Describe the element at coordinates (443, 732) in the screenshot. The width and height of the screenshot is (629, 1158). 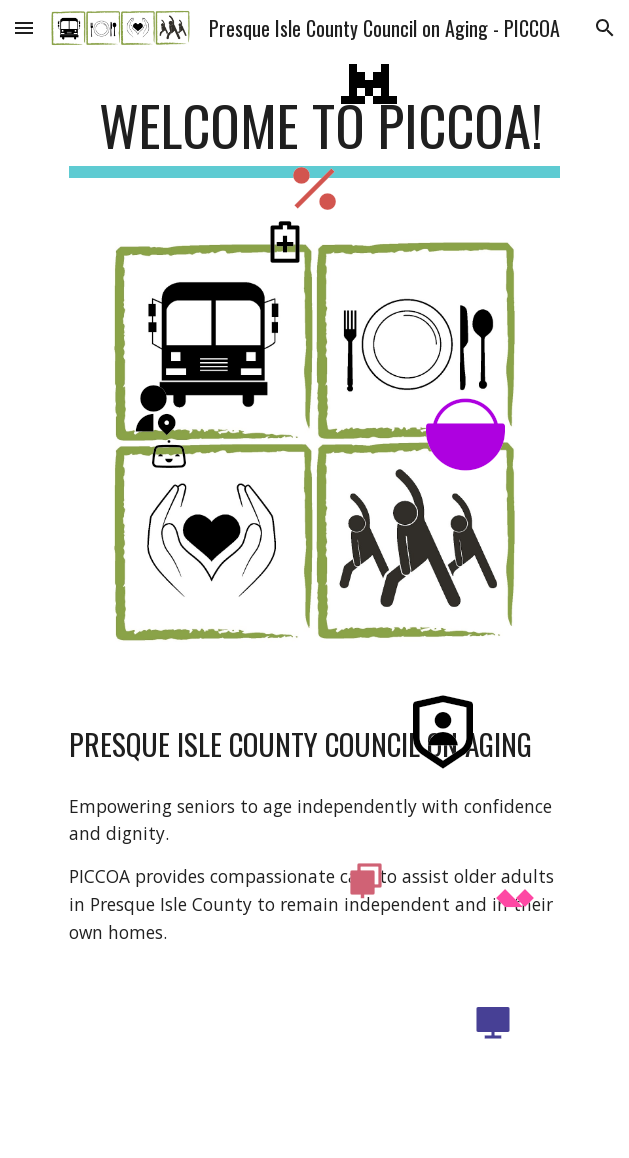
I see `access user privacy and security settings` at that location.